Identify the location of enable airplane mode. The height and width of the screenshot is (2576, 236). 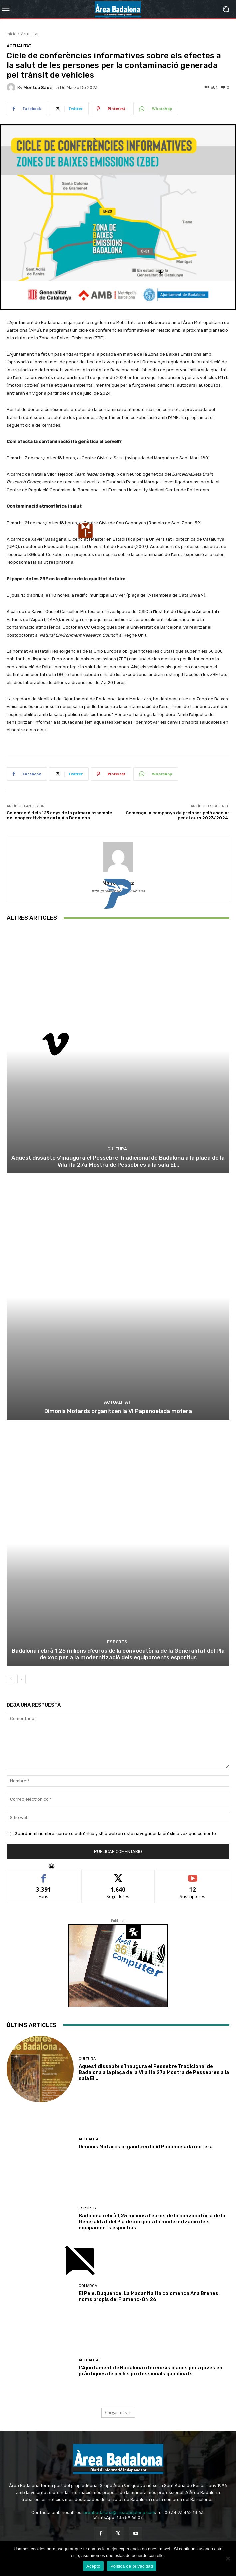
(160, 272).